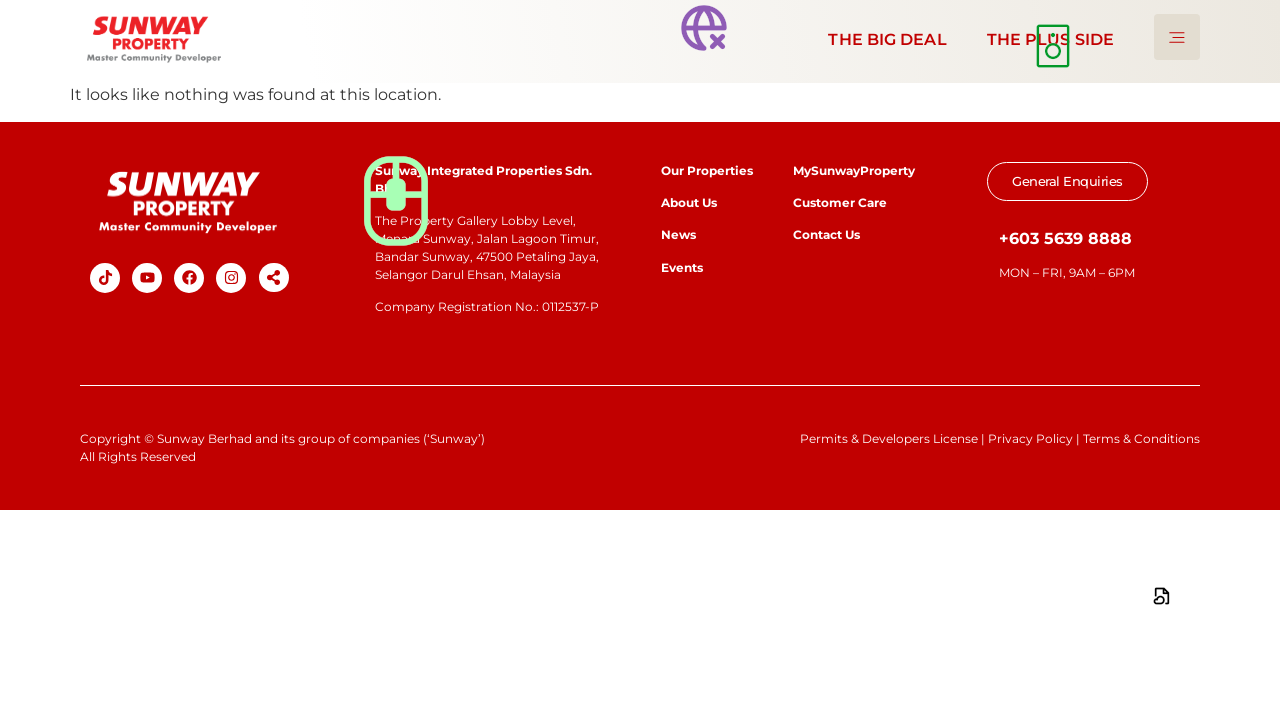  What do you see at coordinates (1053, 46) in the screenshot?
I see `adjust speaker or audio output settings` at bounding box center [1053, 46].